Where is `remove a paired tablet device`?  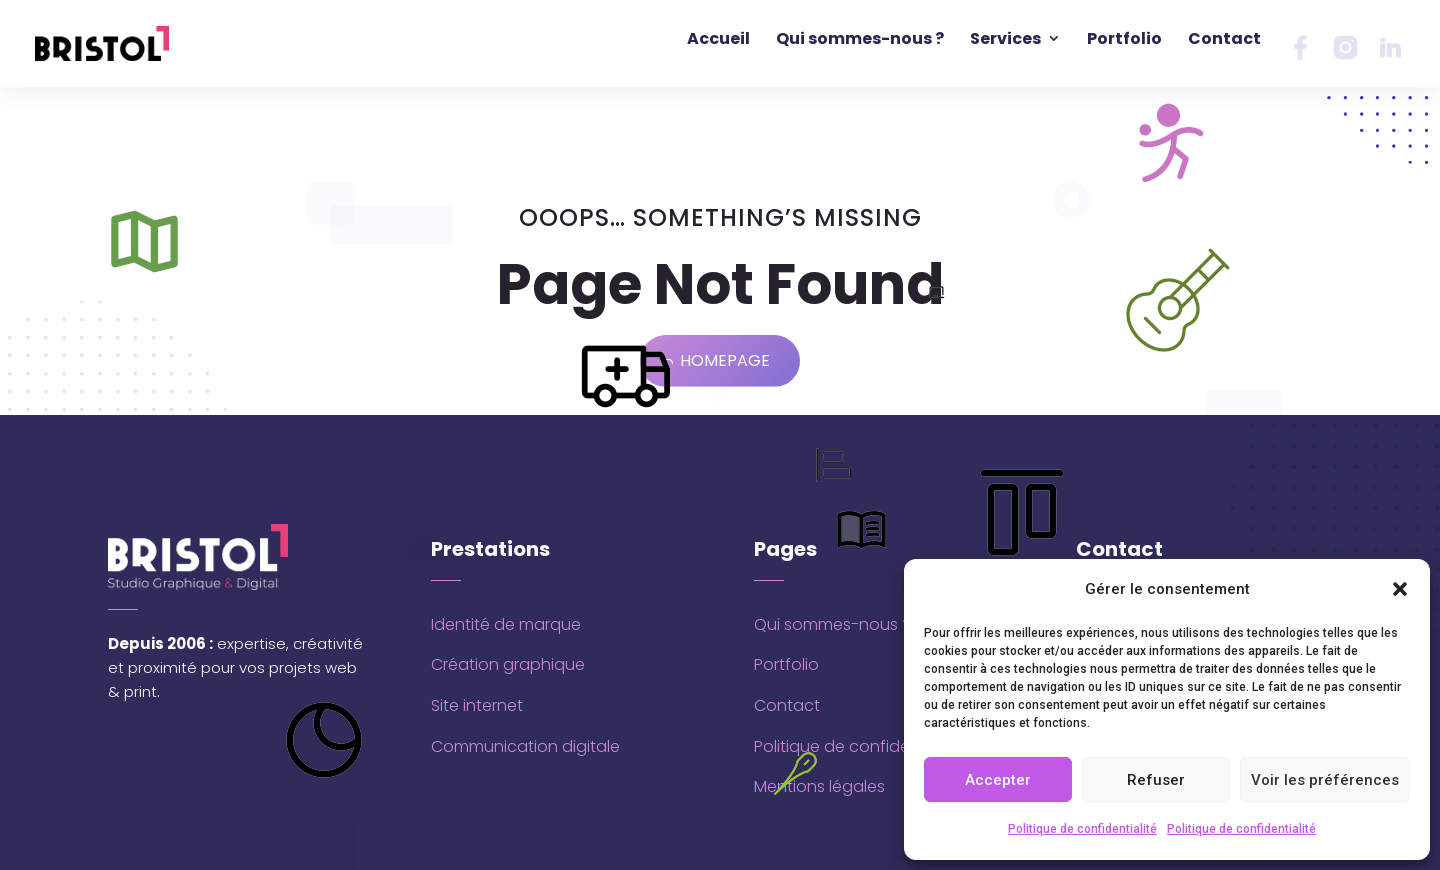 remove a paired tablet device is located at coordinates (936, 292).